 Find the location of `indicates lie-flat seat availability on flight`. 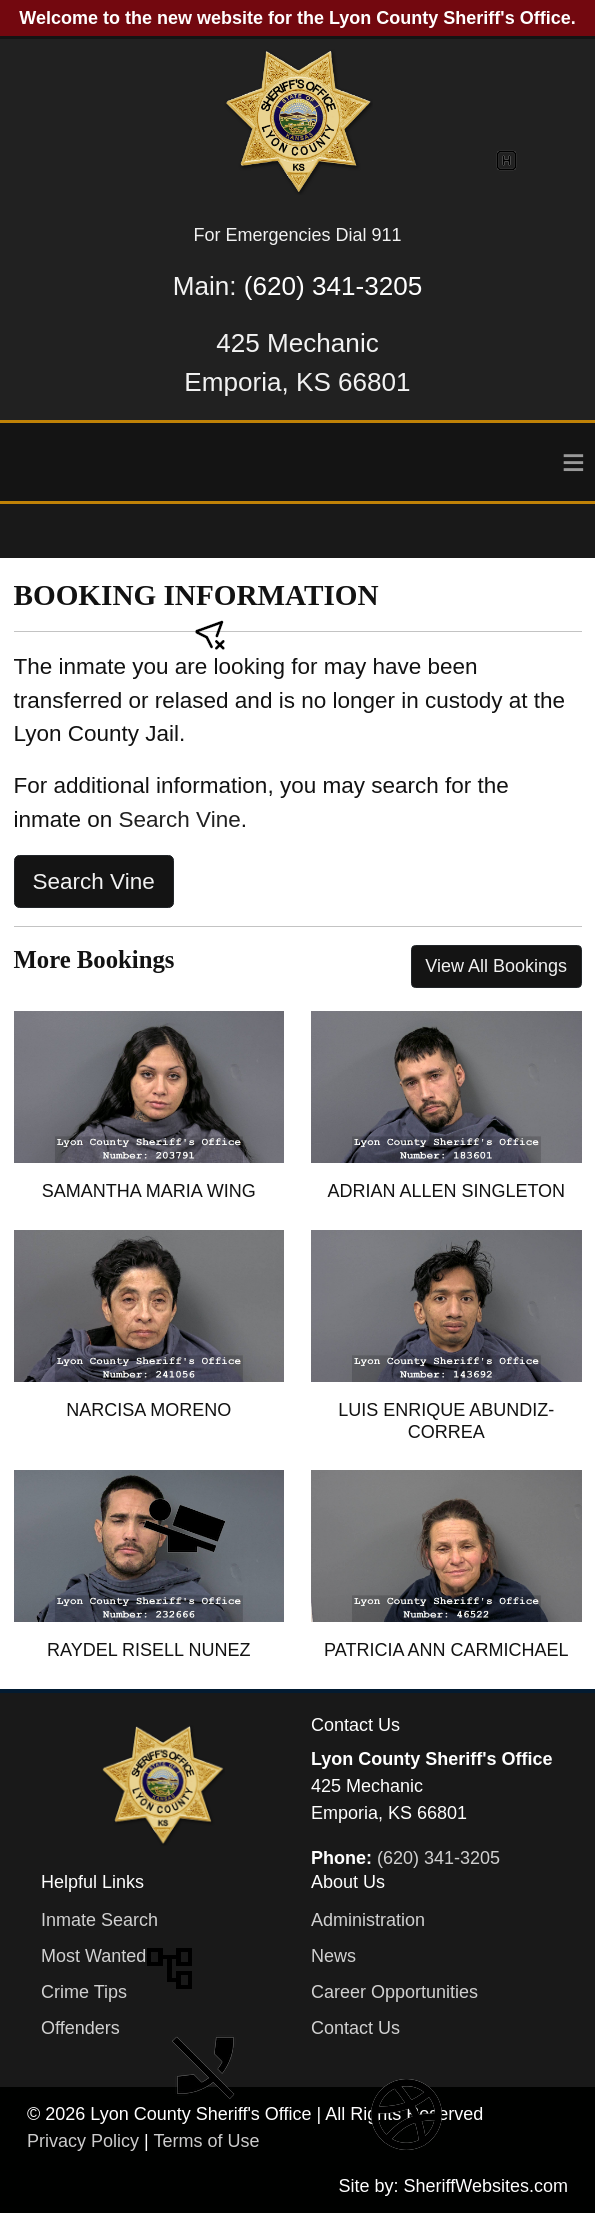

indicates lie-flat seat availability on flight is located at coordinates (182, 1526).